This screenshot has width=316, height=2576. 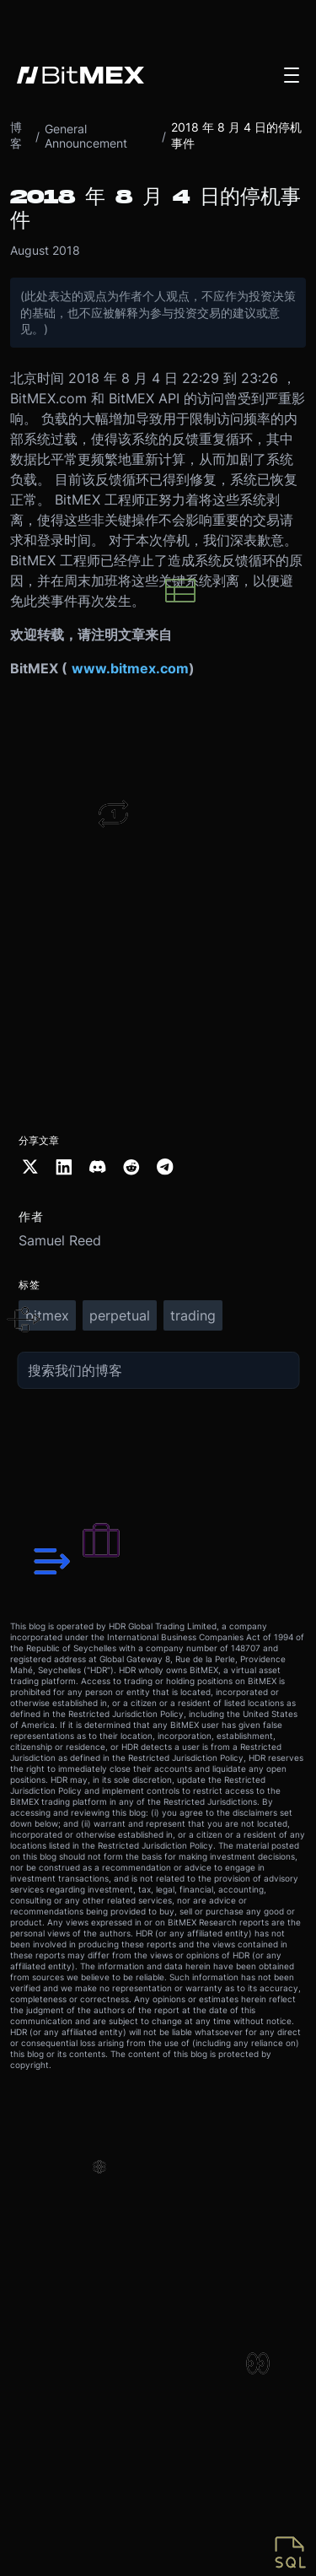 I want to click on repeat current track once, so click(x=113, y=813).